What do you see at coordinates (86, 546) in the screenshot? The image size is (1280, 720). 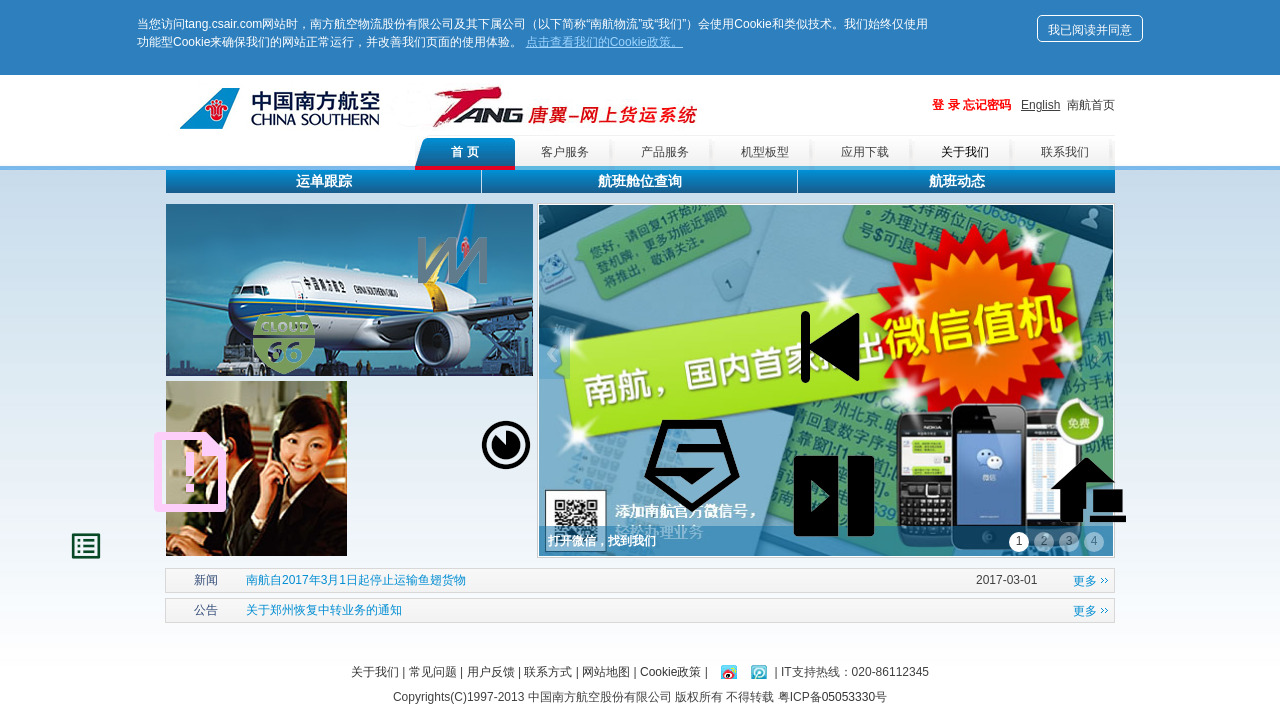 I see `switch to list view` at bounding box center [86, 546].